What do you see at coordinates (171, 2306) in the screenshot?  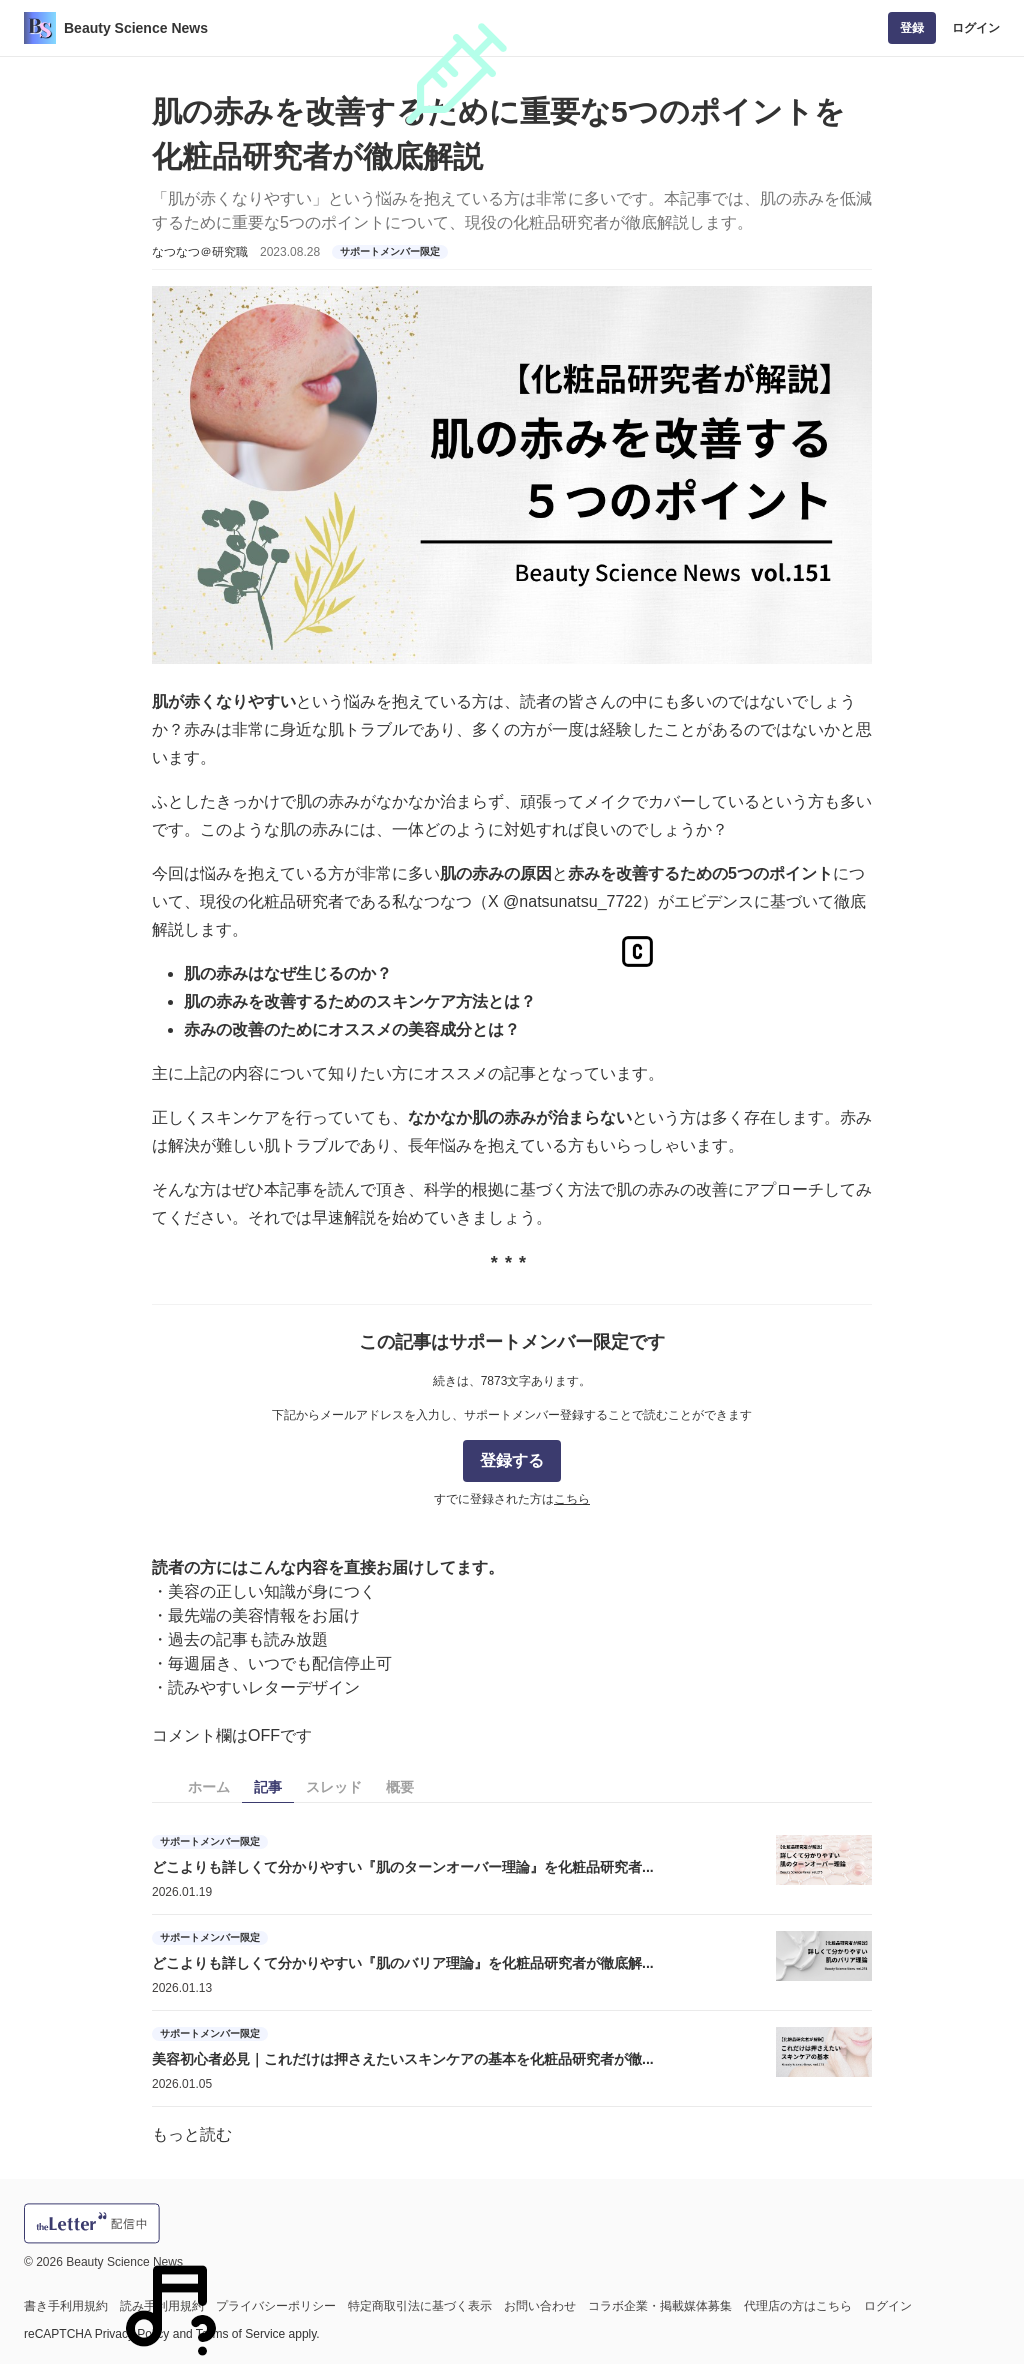 I see `get help identifying a song` at bounding box center [171, 2306].